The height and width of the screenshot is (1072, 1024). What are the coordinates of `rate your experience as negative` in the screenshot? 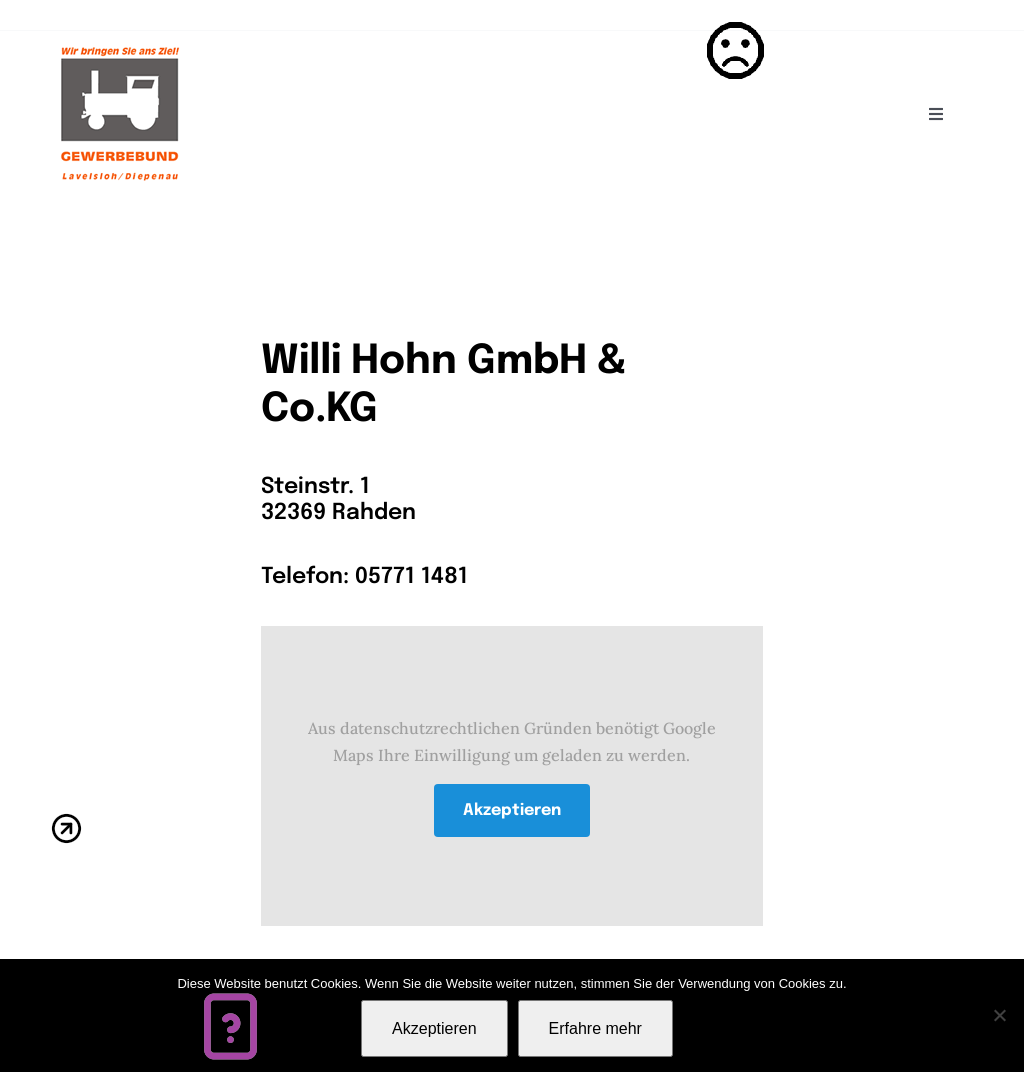 It's located at (735, 50).